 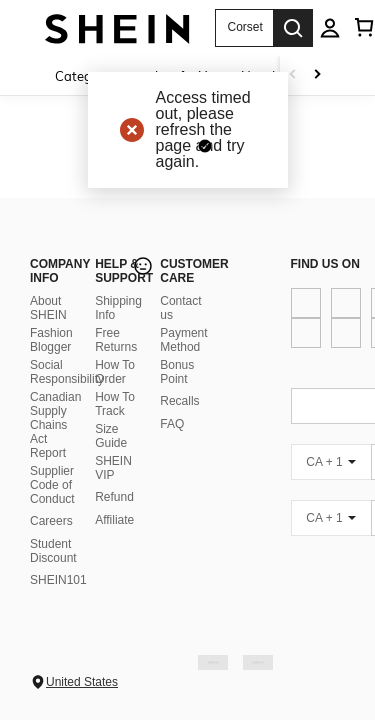 What do you see at coordinates (205, 146) in the screenshot?
I see `indicates a completed or successful action` at bounding box center [205, 146].